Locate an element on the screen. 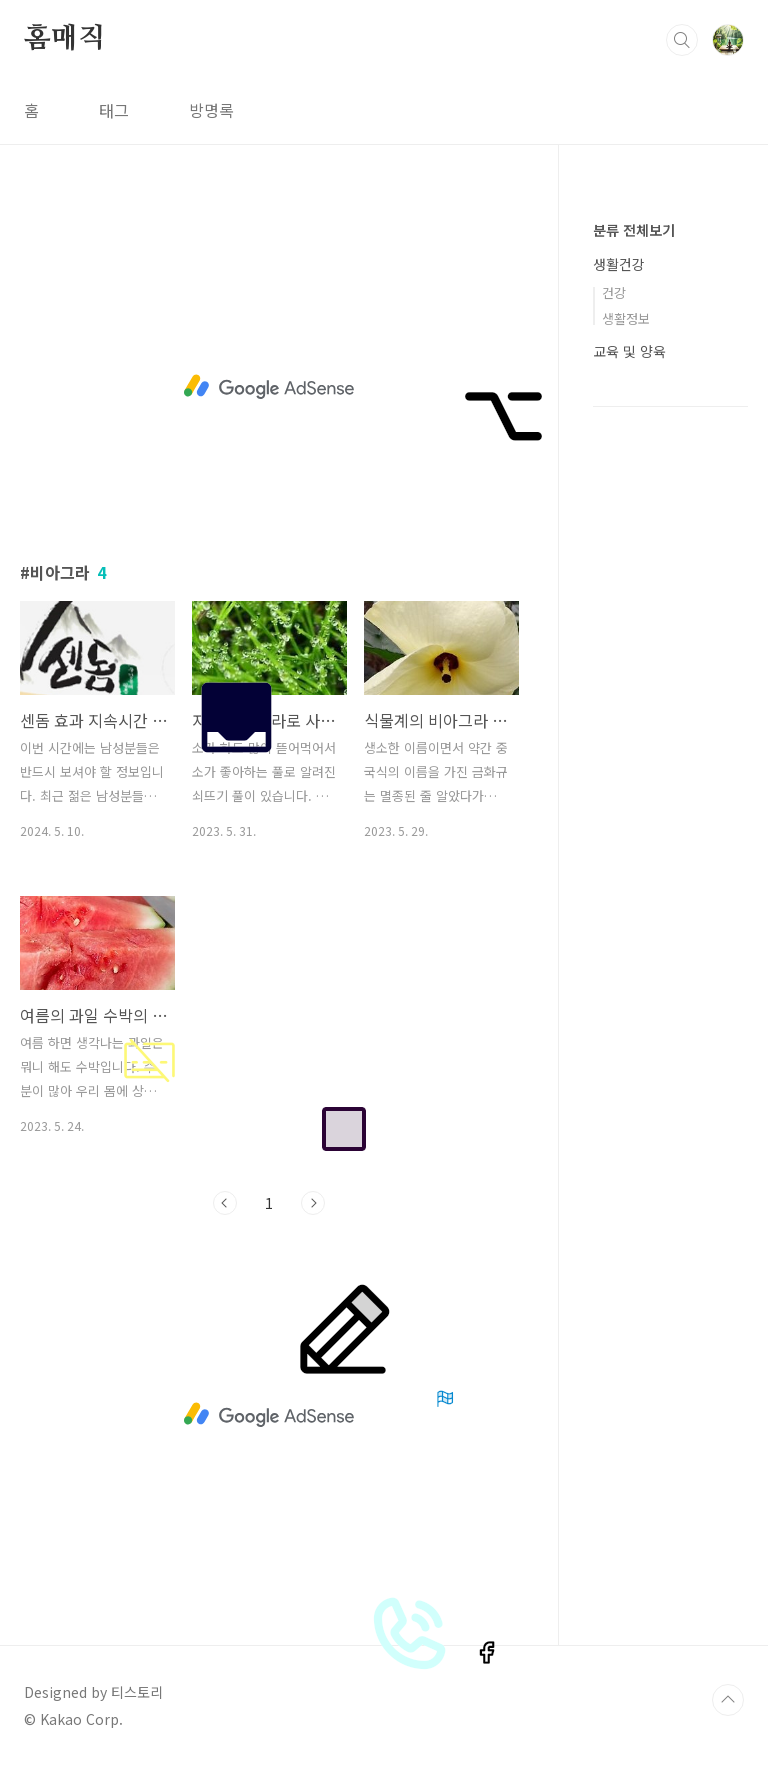 Image resolution: width=768 pixels, height=1767 pixels. make a phone call is located at coordinates (411, 1632).